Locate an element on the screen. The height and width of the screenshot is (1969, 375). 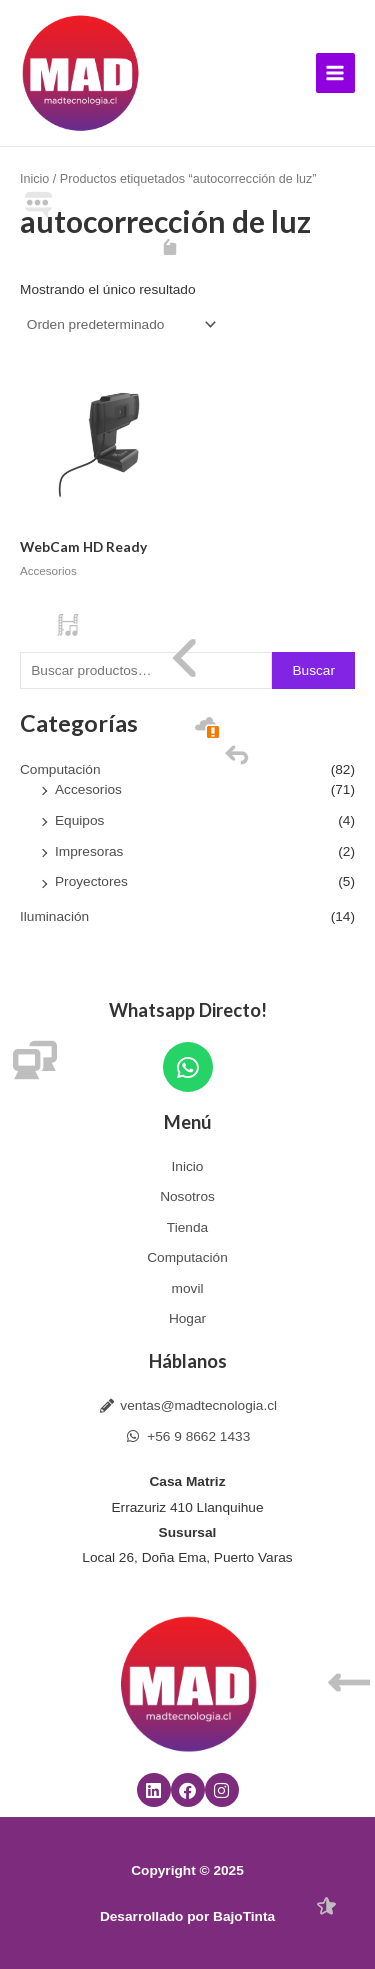
go back to previous screen is located at coordinates (183, 658).